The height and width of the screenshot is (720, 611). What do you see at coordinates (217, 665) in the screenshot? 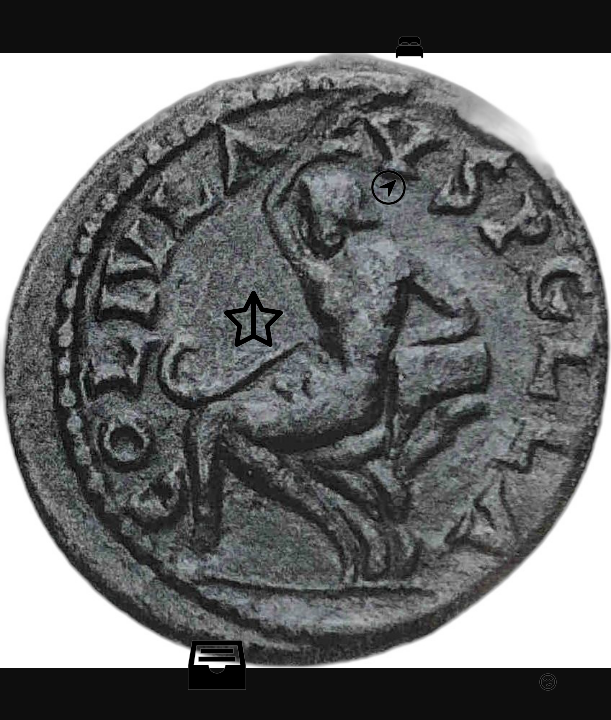
I see `view inbox or incoming files` at bounding box center [217, 665].